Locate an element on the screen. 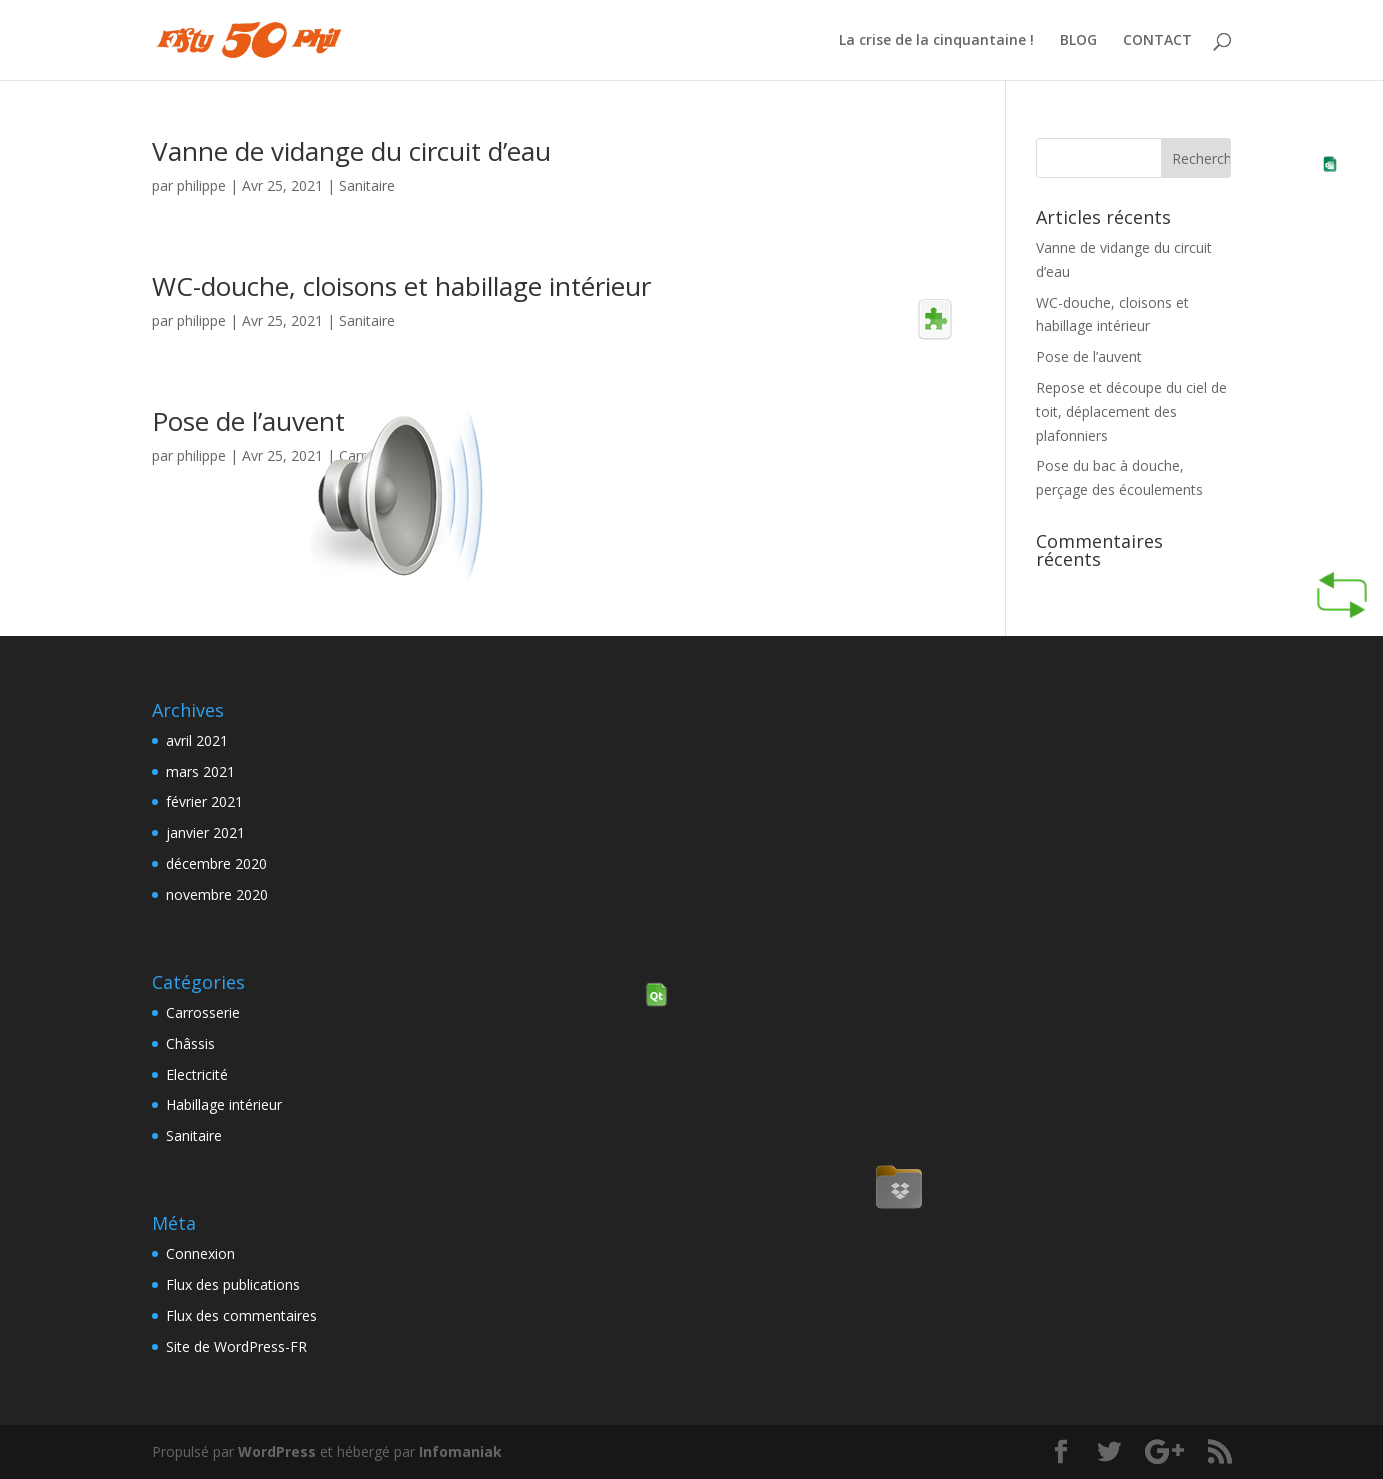 Image resolution: width=1383 pixels, height=1479 pixels. volume is set to high is located at coordinates (398, 496).